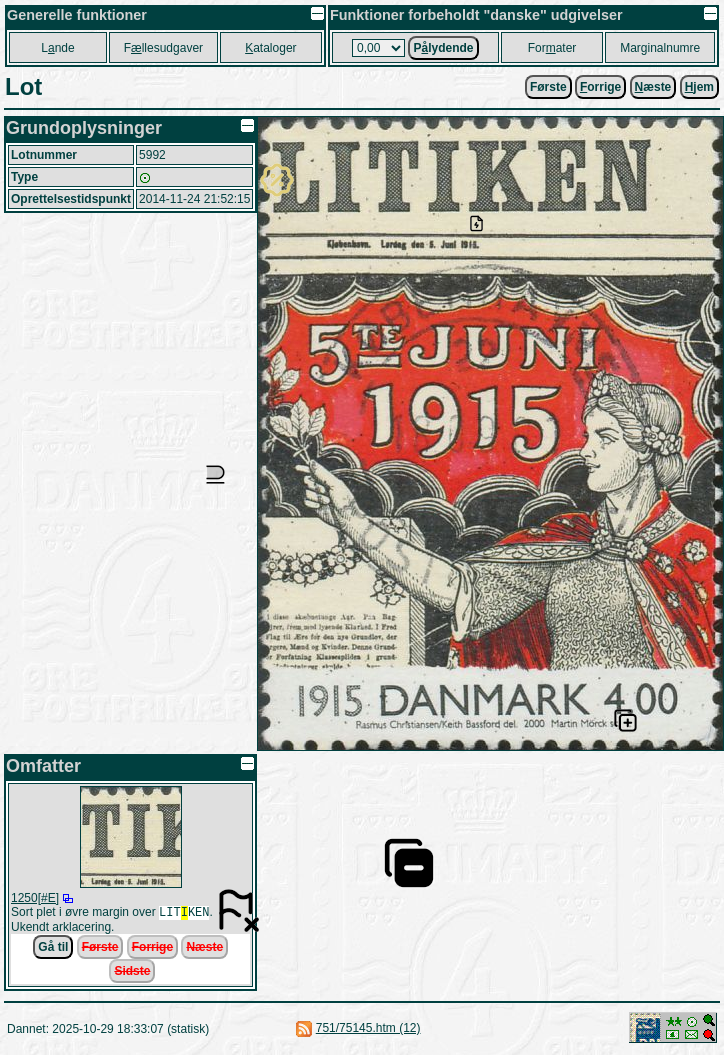 The width and height of the screenshot is (724, 1055). Describe the element at coordinates (215, 475) in the screenshot. I see `represents a mathematical superset relationship` at that location.